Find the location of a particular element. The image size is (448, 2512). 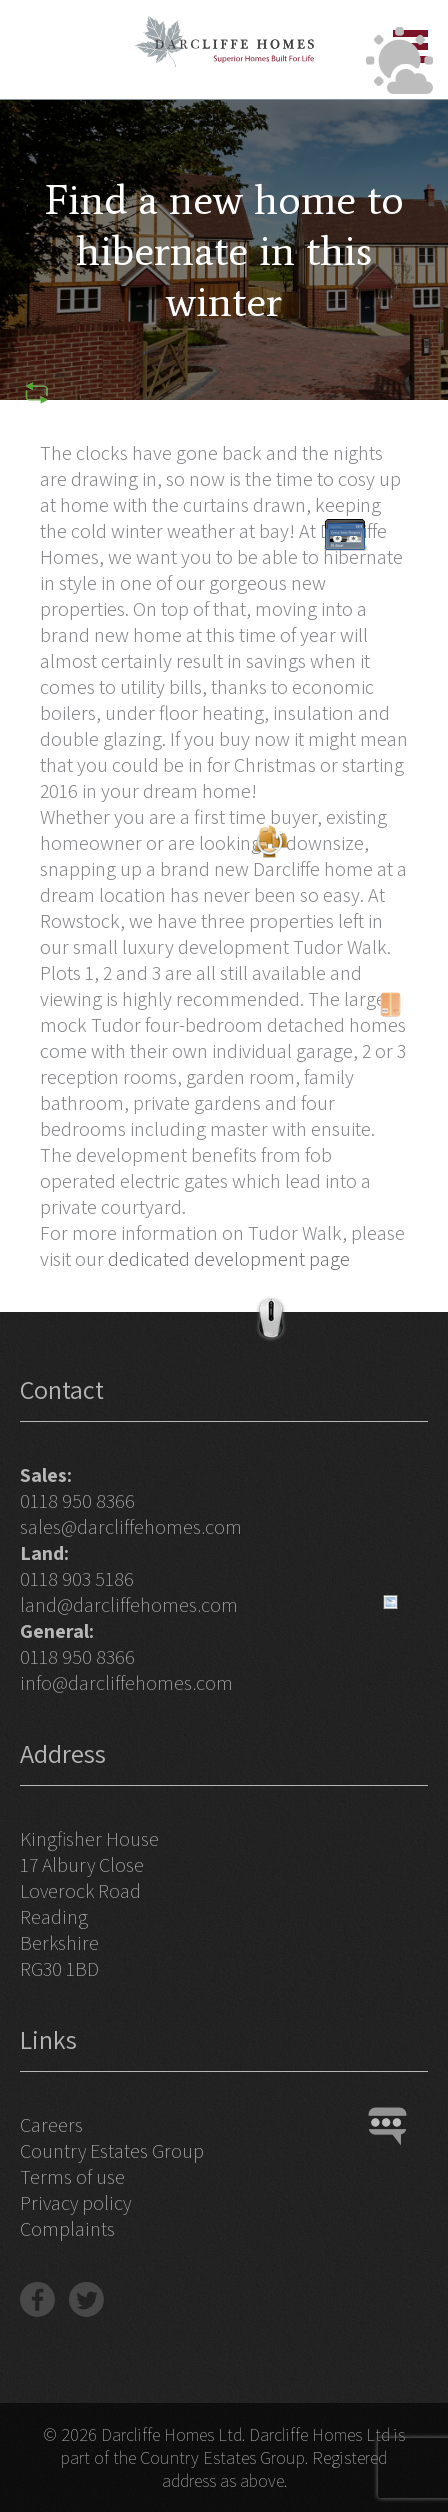

indicates partly cloudy weather conditions is located at coordinates (399, 60).